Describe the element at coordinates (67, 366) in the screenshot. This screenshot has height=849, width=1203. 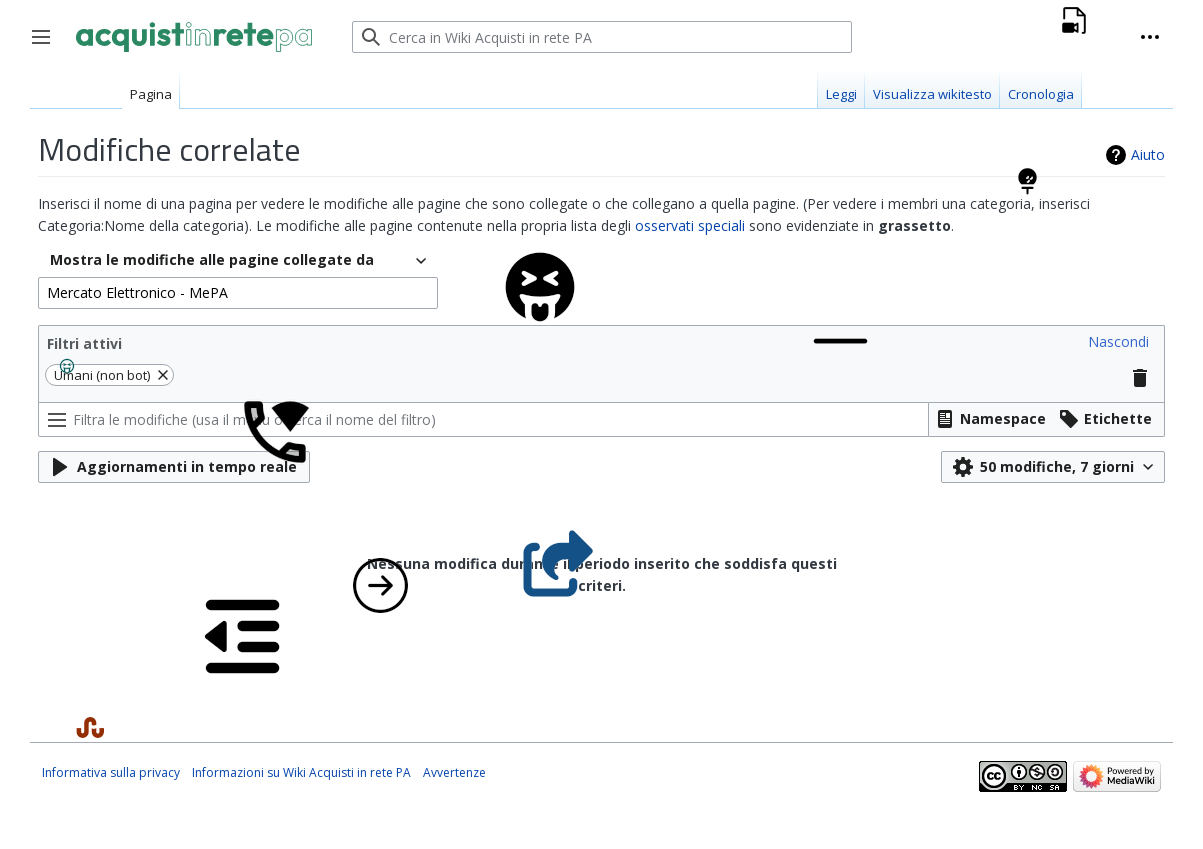
I see `add a silly or playful emoji reaction` at that location.